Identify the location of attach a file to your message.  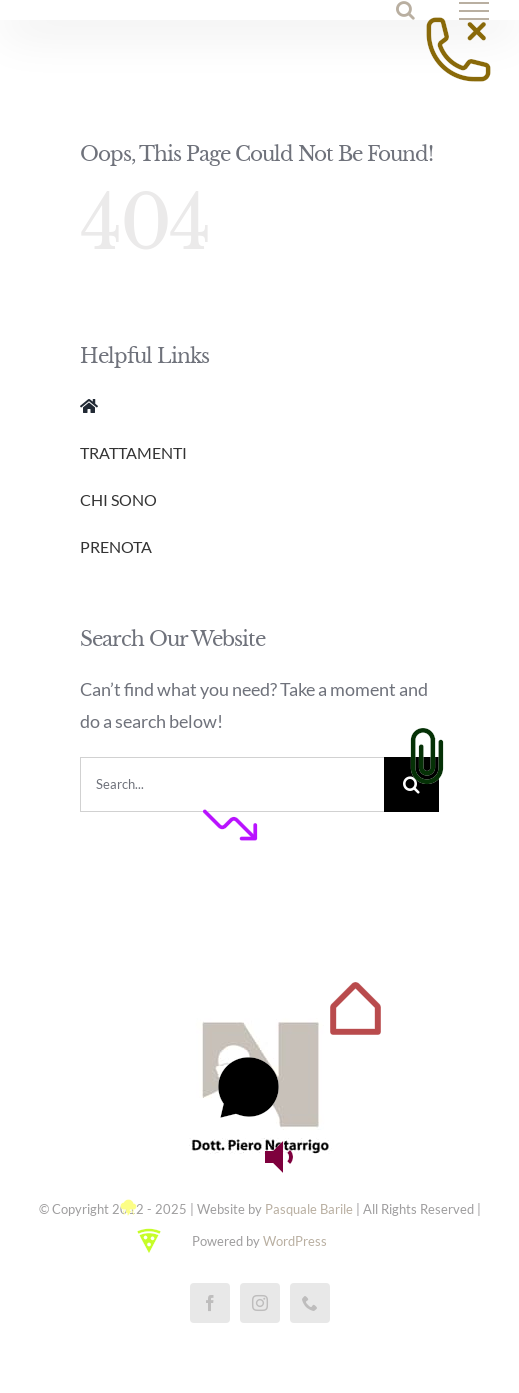
(427, 756).